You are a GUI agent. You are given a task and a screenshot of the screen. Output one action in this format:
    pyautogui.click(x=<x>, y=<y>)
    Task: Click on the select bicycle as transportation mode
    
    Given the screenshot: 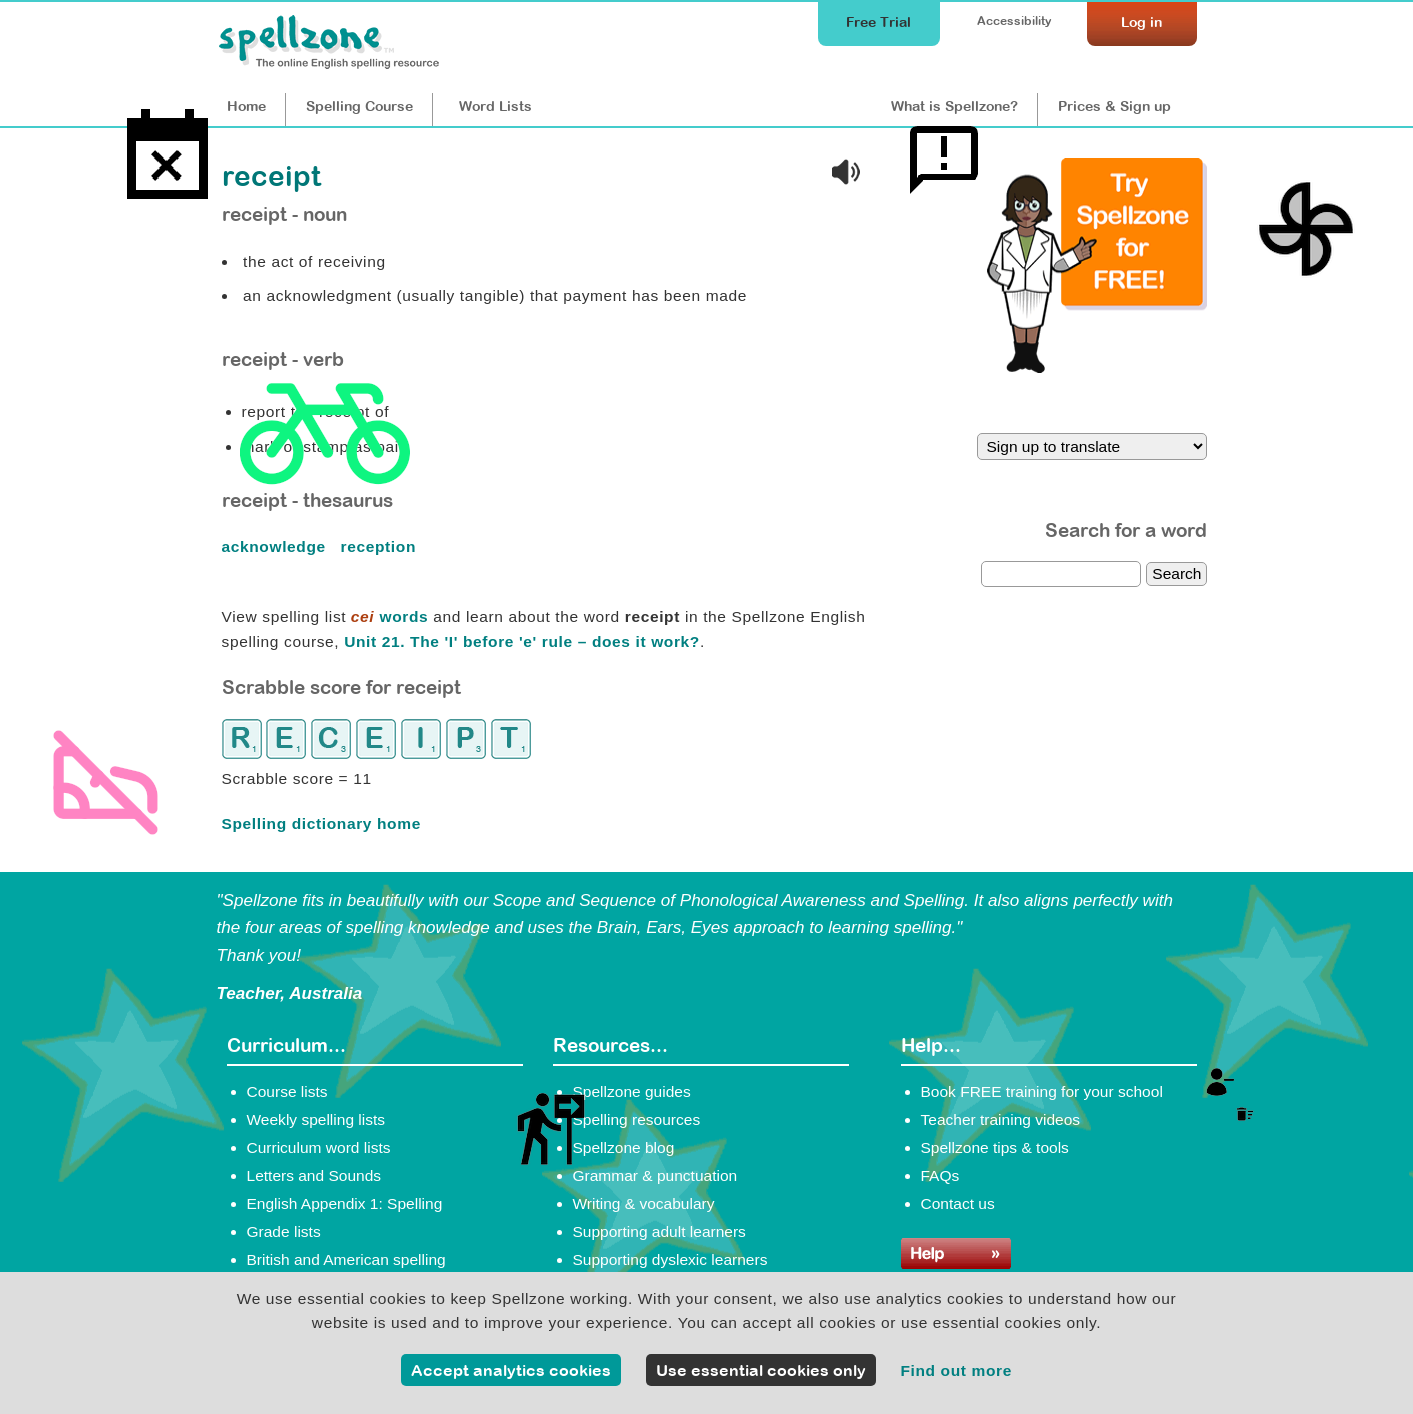 What is the action you would take?
    pyautogui.click(x=325, y=431)
    